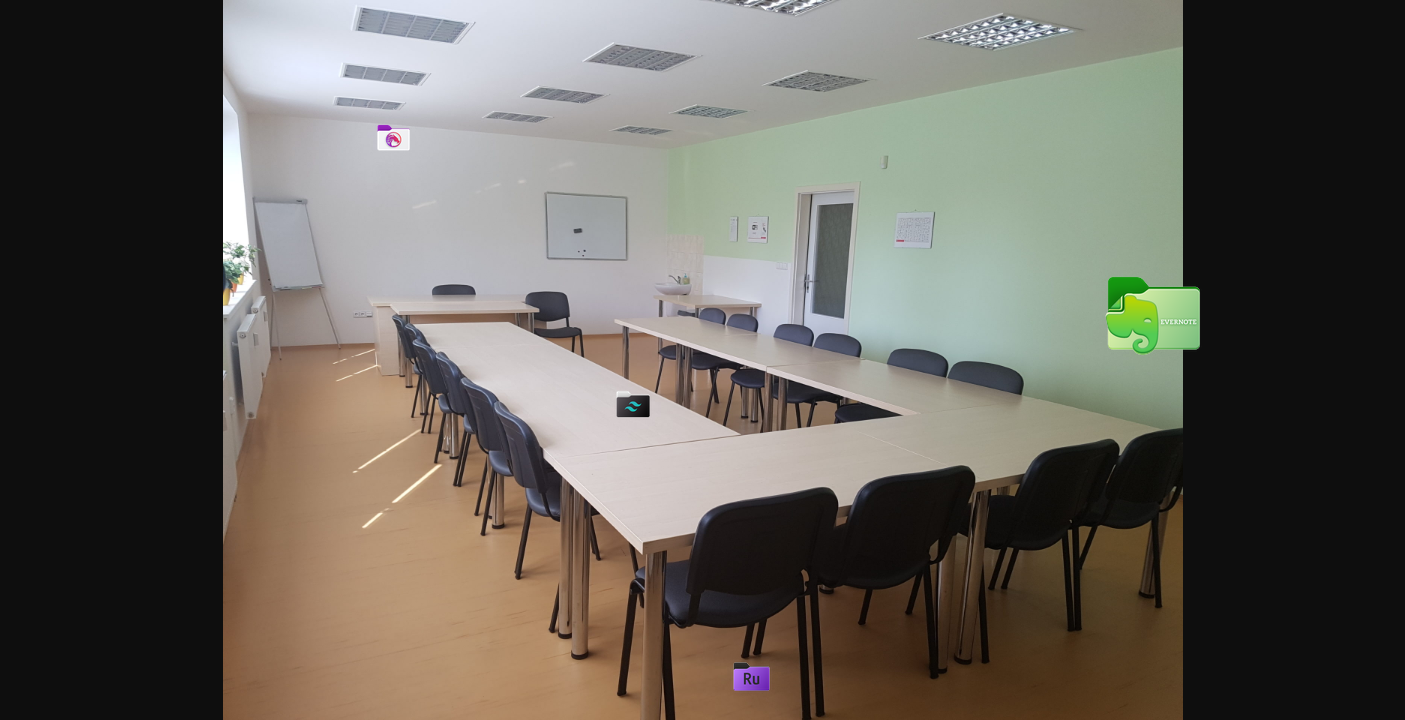 This screenshot has width=1405, height=720. I want to click on open evernote folder, so click(1153, 315).